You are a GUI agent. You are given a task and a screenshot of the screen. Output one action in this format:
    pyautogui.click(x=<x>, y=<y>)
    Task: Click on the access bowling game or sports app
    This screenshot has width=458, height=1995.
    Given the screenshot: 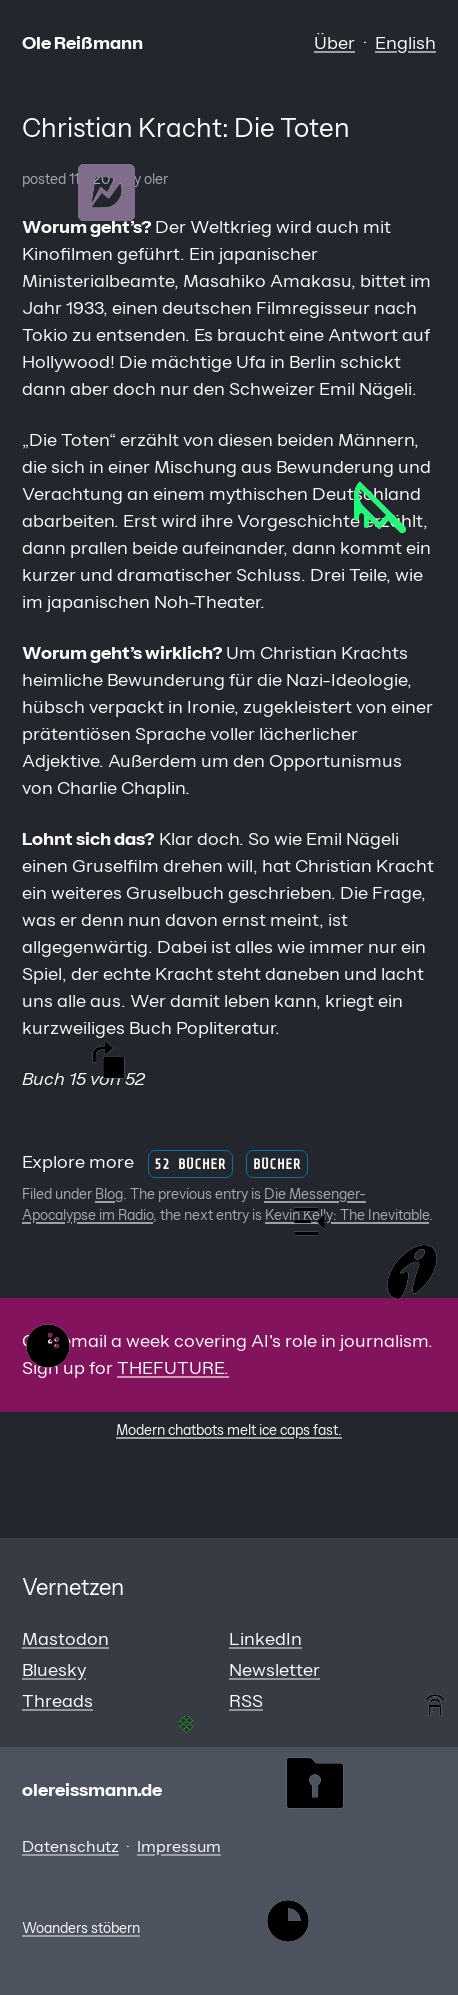 What is the action you would take?
    pyautogui.click(x=48, y=1346)
    